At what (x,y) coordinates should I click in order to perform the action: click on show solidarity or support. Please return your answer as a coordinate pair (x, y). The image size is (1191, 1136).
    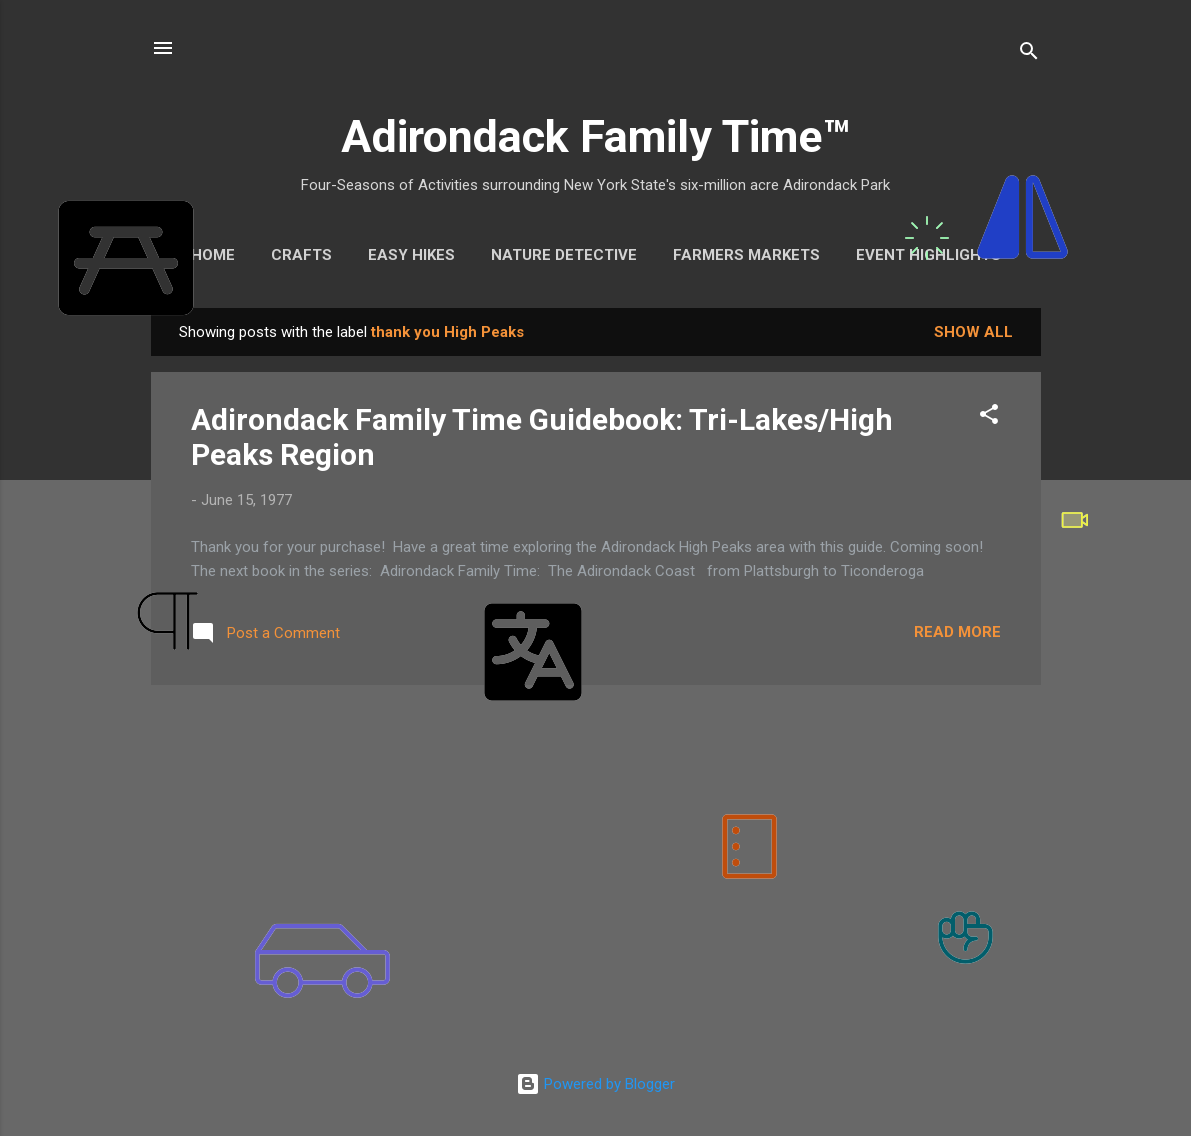
    Looking at the image, I should click on (965, 936).